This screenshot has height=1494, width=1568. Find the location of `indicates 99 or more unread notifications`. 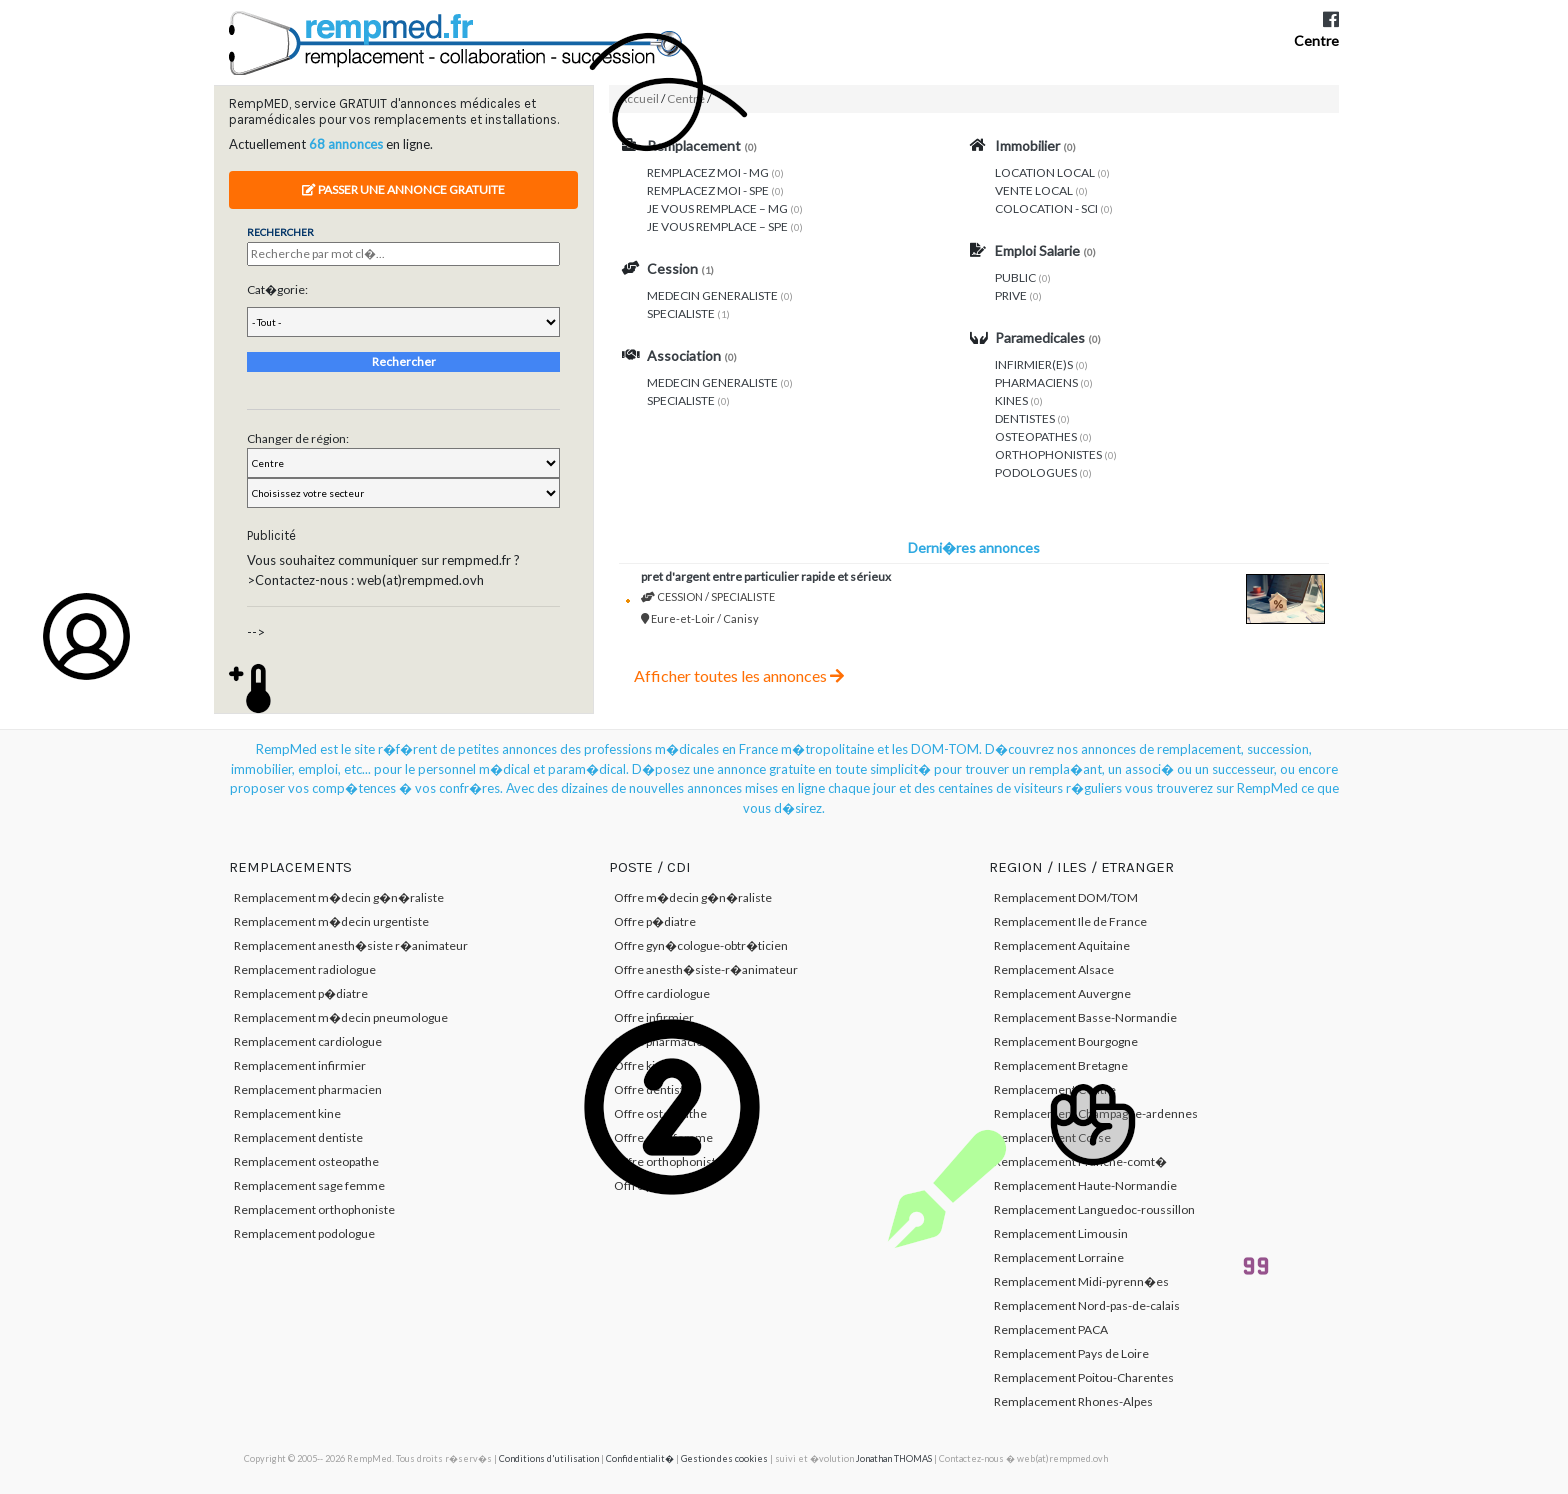

indicates 99 or more unread notifications is located at coordinates (1256, 1266).